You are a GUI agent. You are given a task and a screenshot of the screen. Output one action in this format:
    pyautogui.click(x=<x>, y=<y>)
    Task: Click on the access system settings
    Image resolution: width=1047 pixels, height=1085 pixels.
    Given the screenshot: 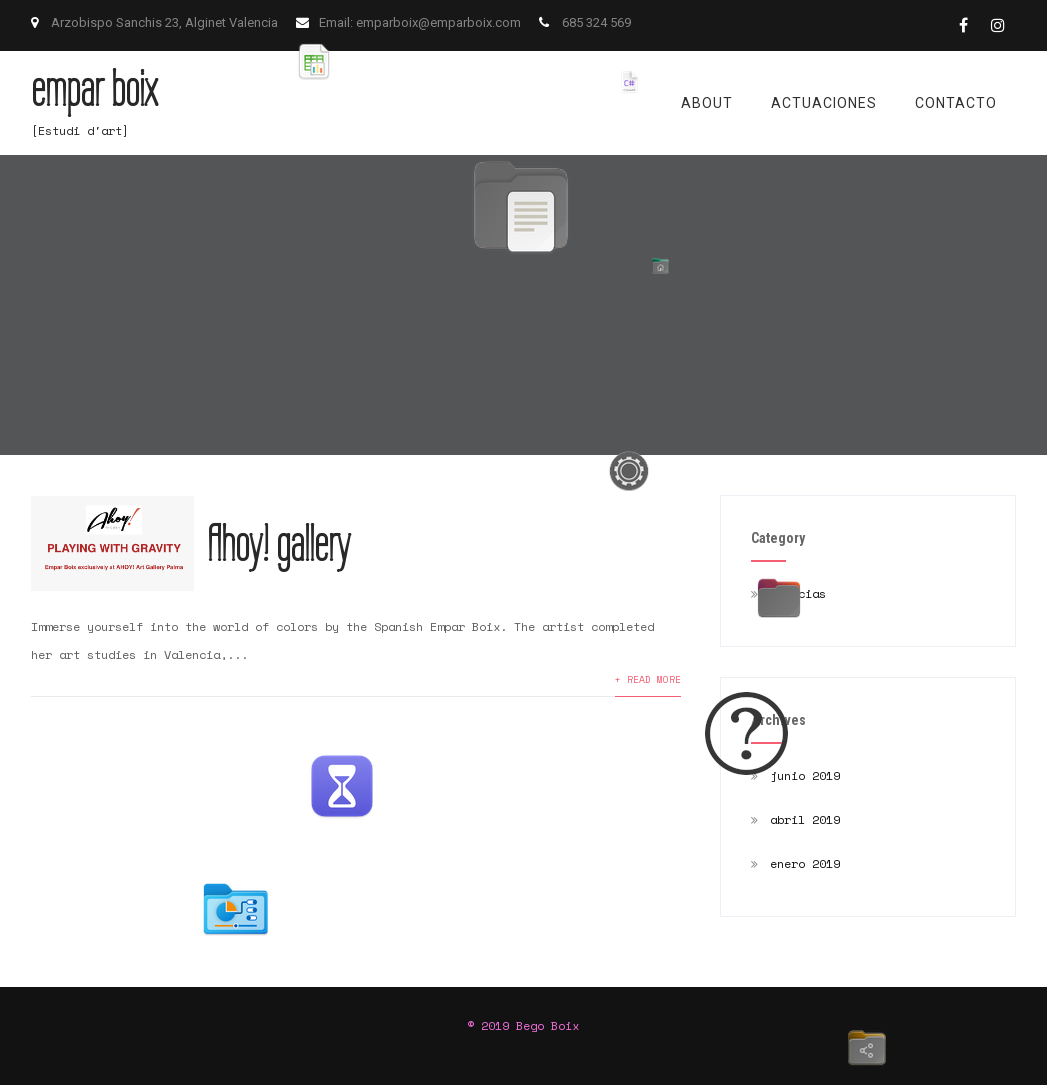 What is the action you would take?
    pyautogui.click(x=629, y=471)
    